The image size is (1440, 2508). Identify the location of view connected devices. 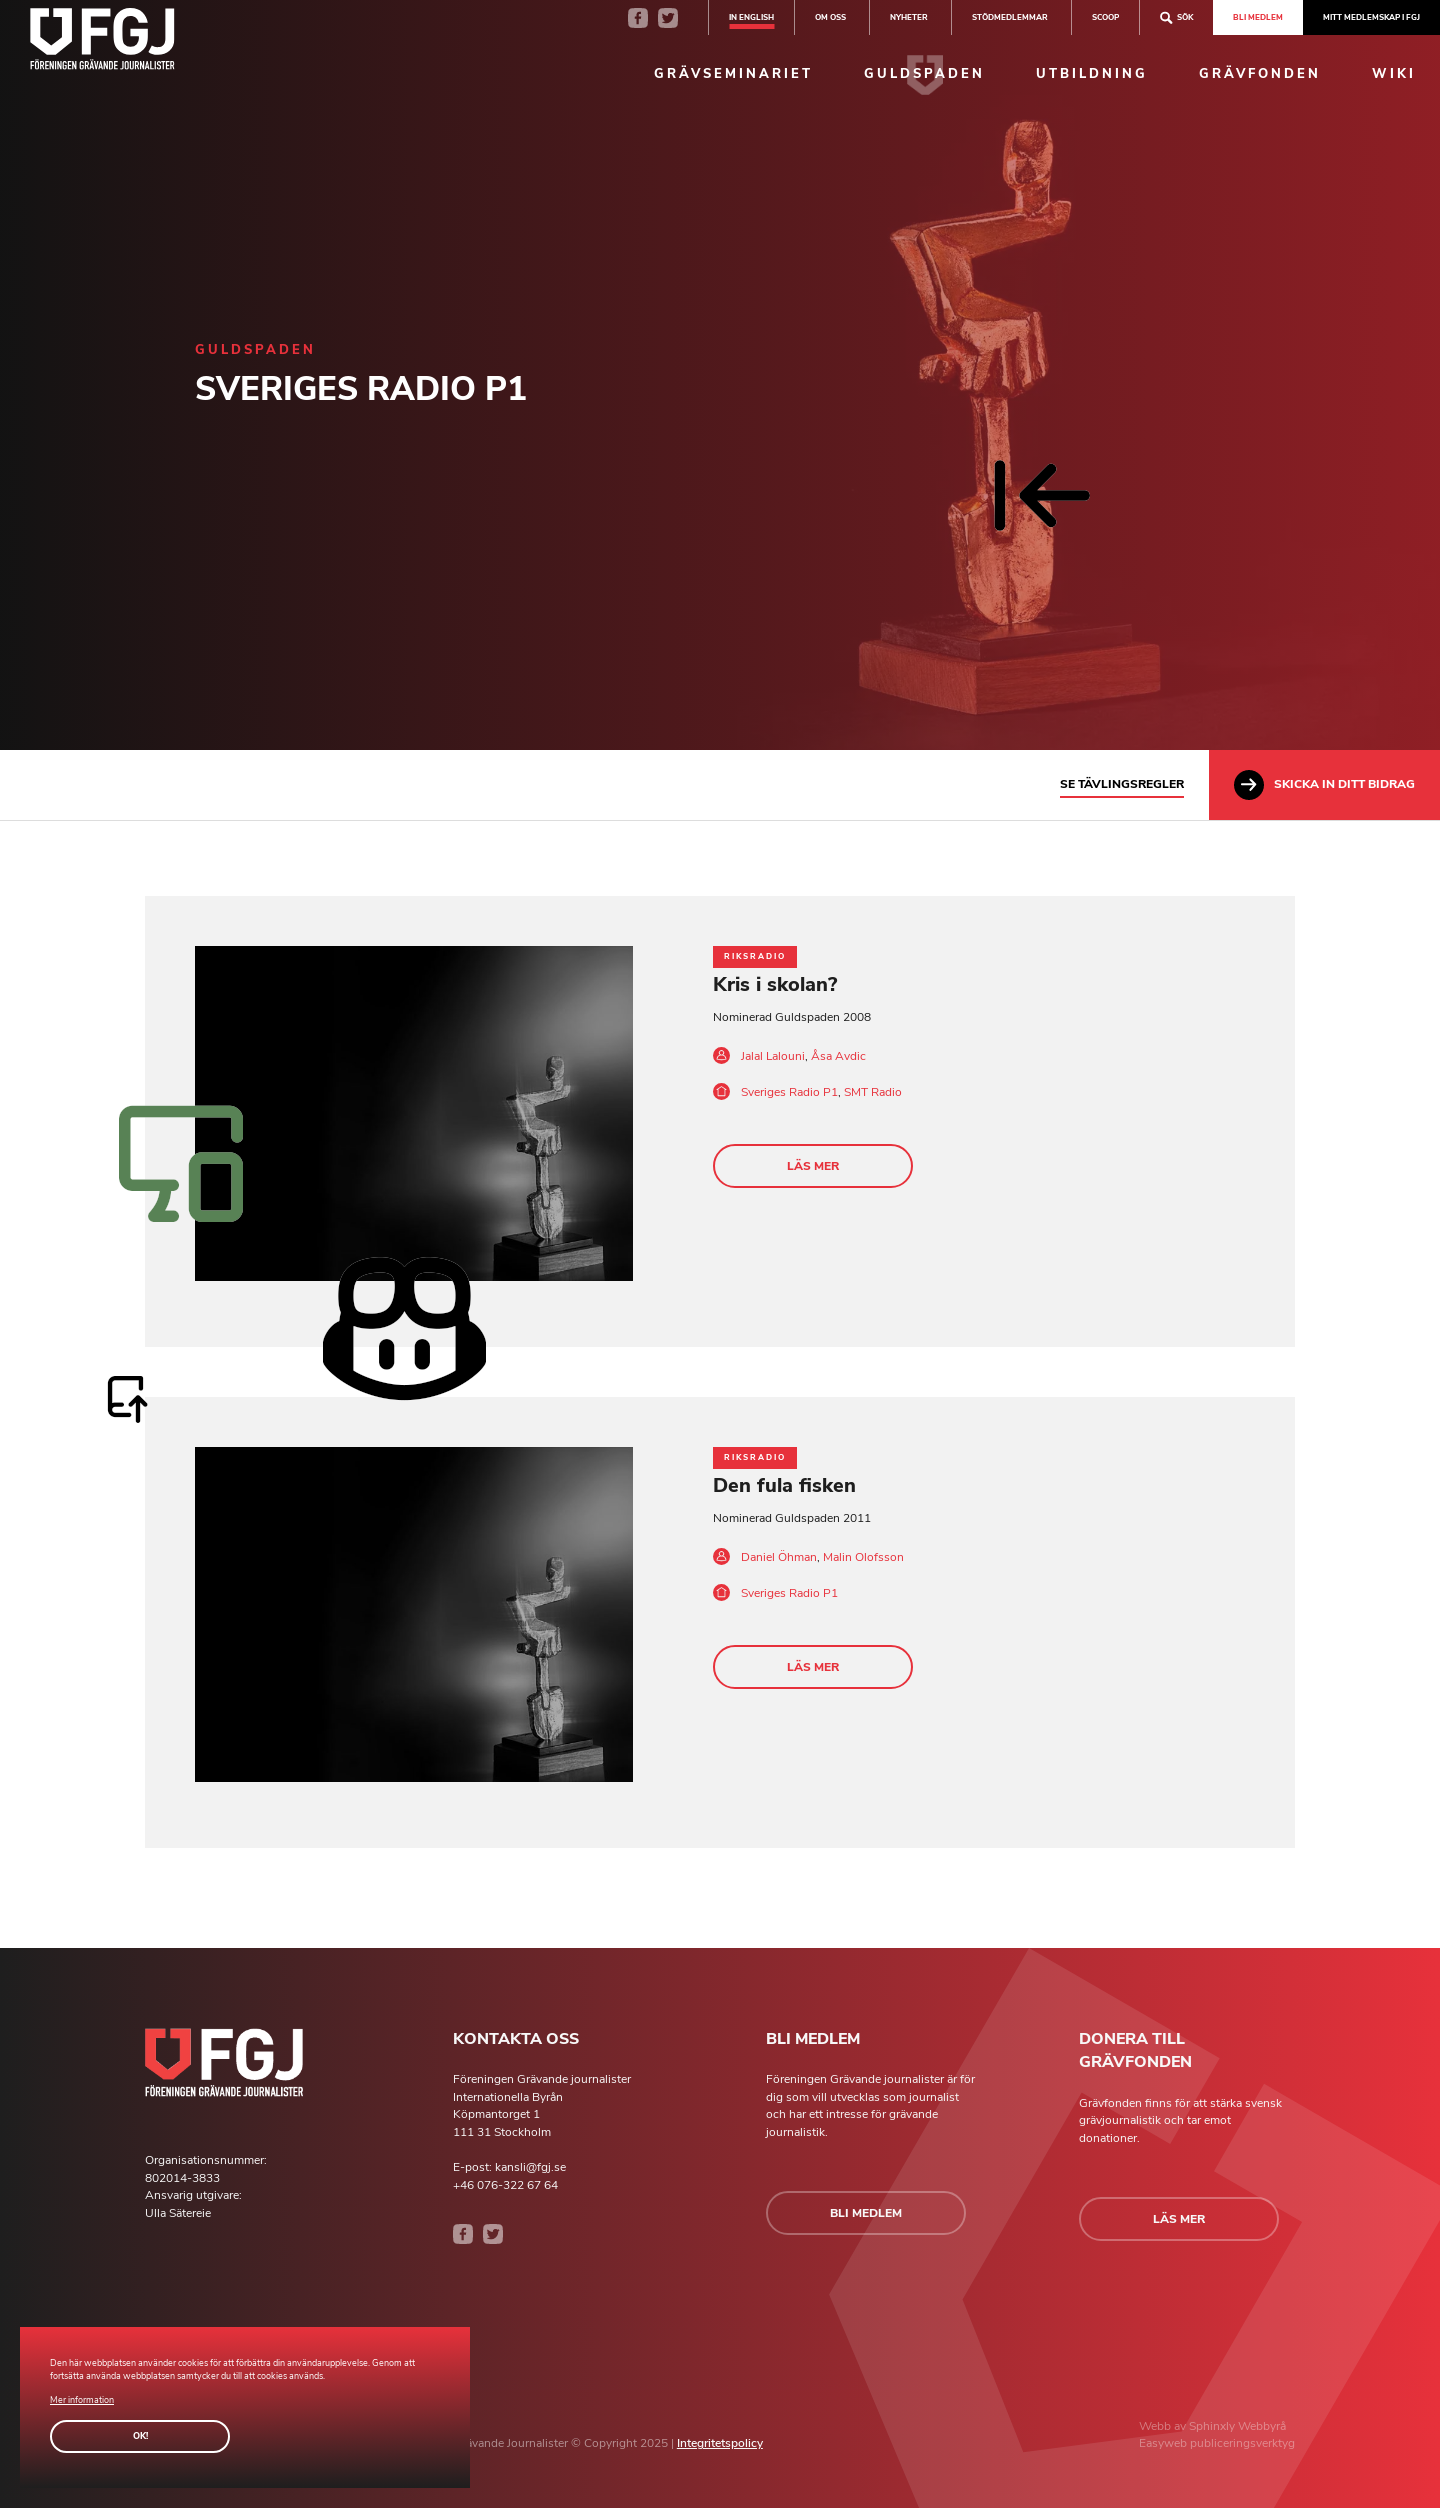
(181, 1160).